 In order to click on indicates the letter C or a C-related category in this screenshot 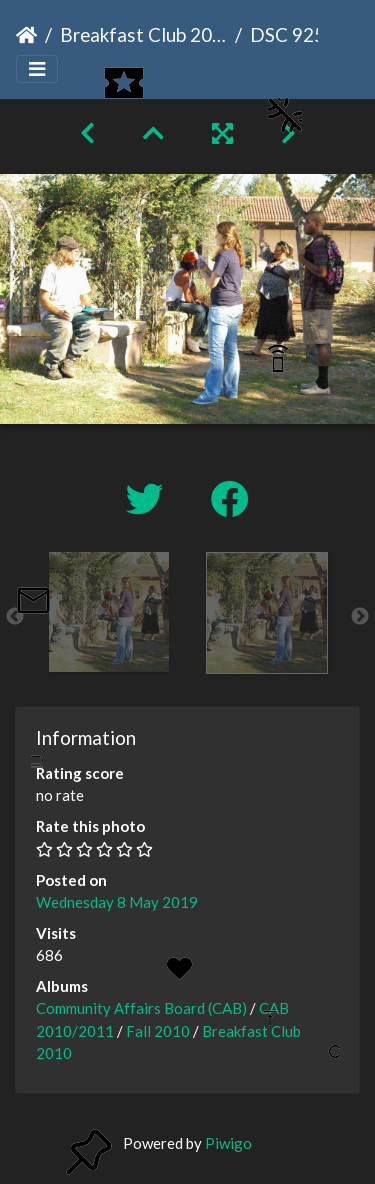, I will do `click(334, 1051)`.